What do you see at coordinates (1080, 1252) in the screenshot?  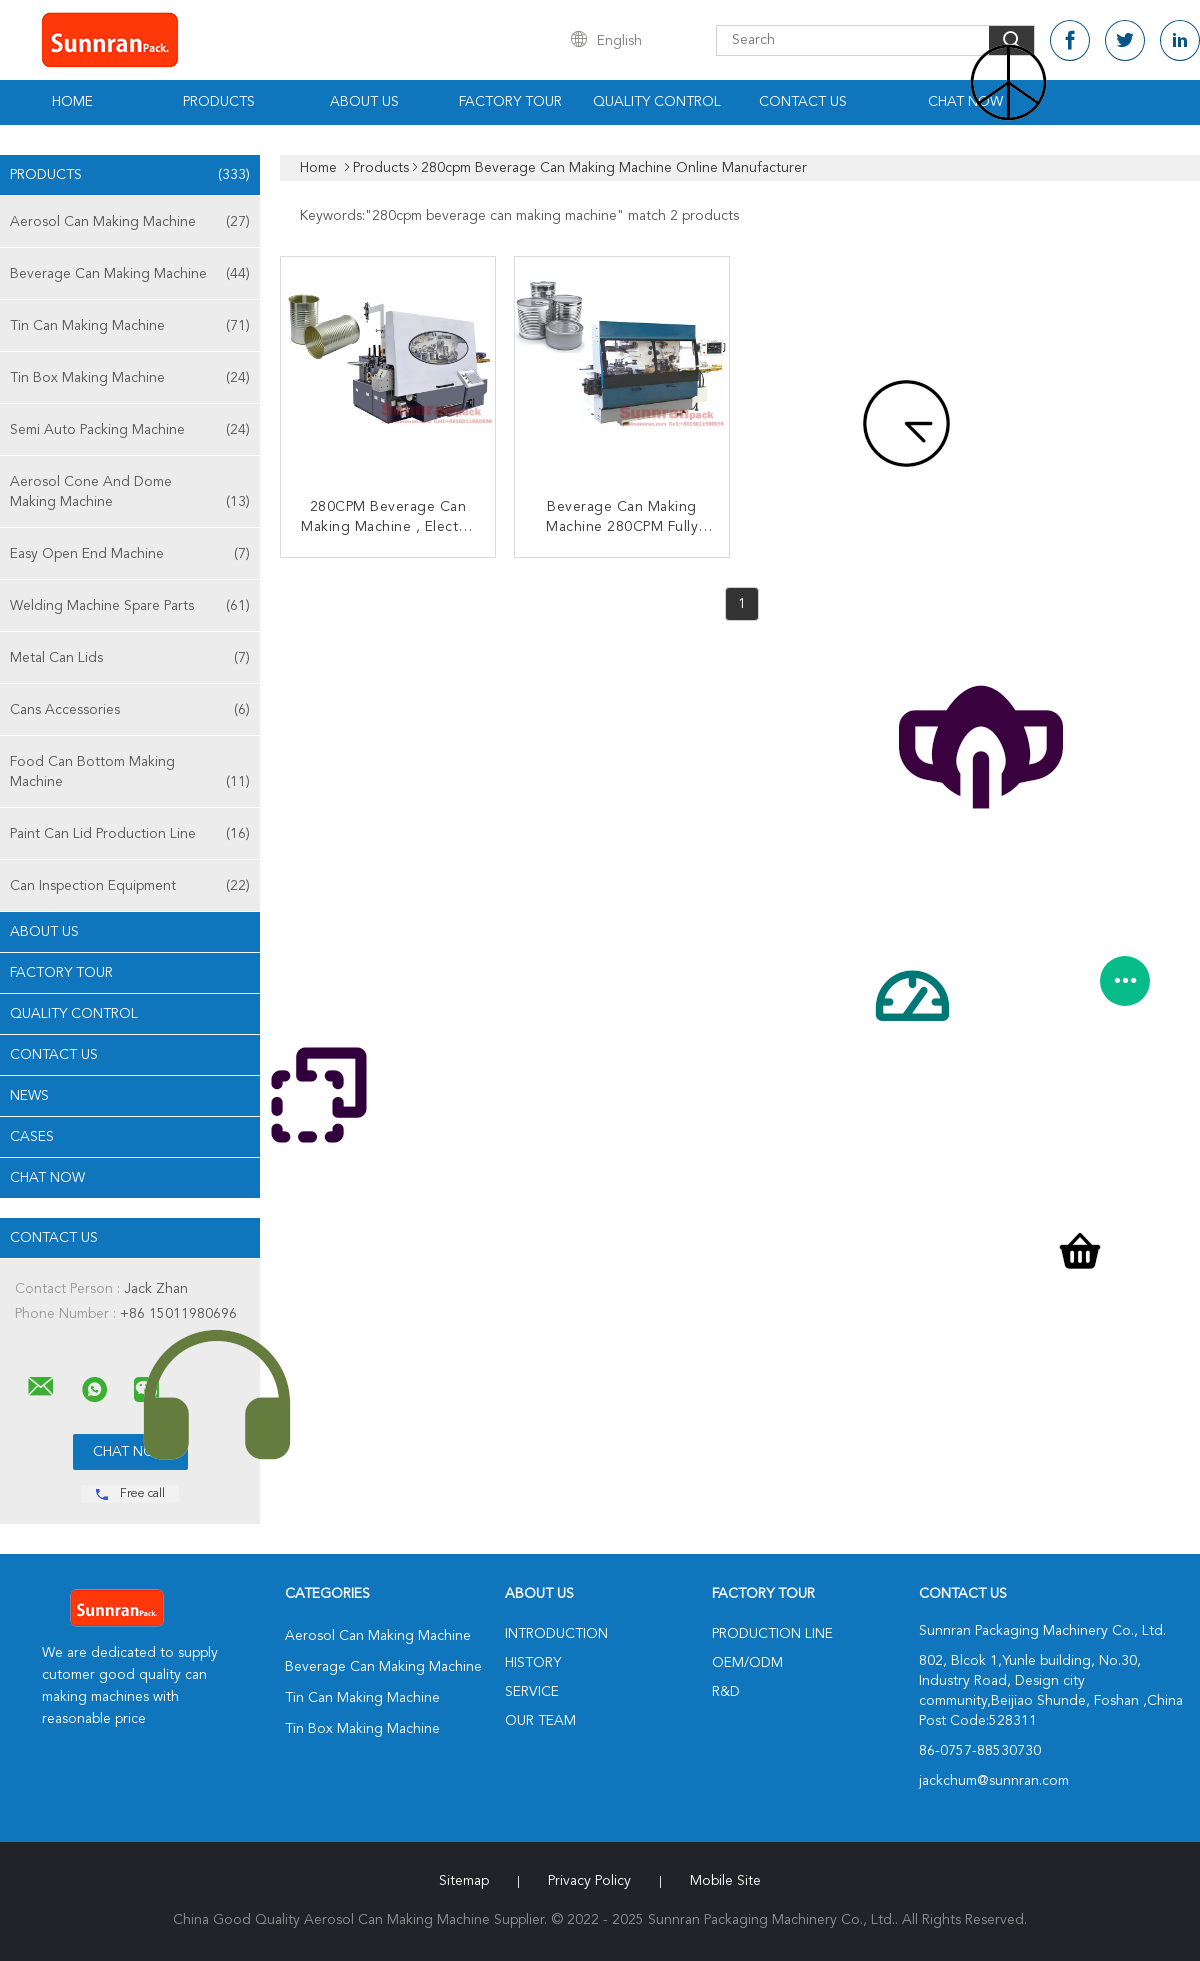 I see `view your shopping basket` at bounding box center [1080, 1252].